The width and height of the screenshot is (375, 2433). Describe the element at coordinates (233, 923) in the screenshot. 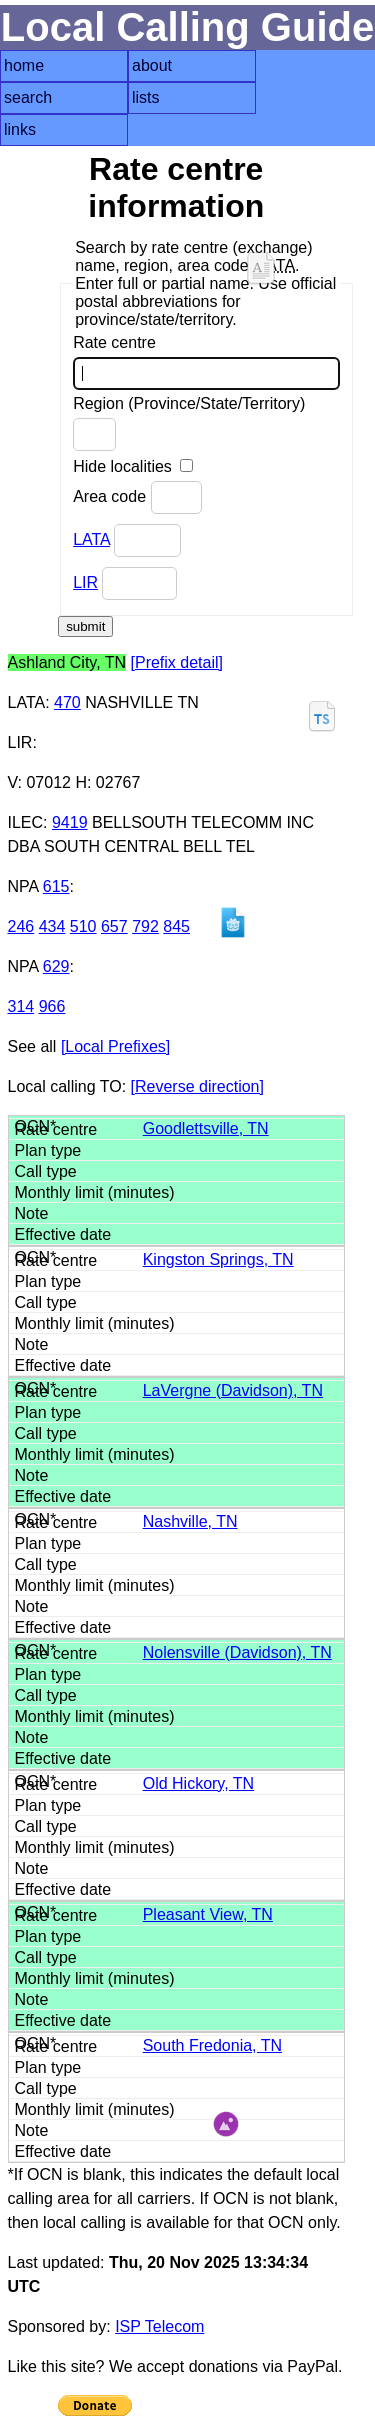

I see `a GDScript file associated with the Godot game engine` at that location.